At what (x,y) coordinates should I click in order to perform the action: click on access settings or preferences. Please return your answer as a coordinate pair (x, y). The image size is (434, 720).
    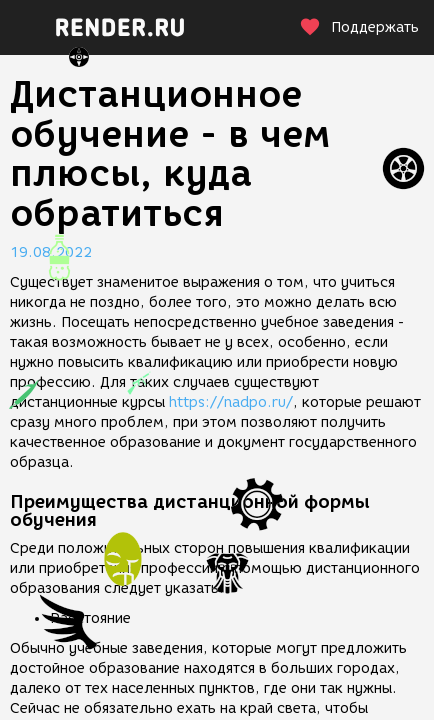
    Looking at the image, I should click on (257, 504).